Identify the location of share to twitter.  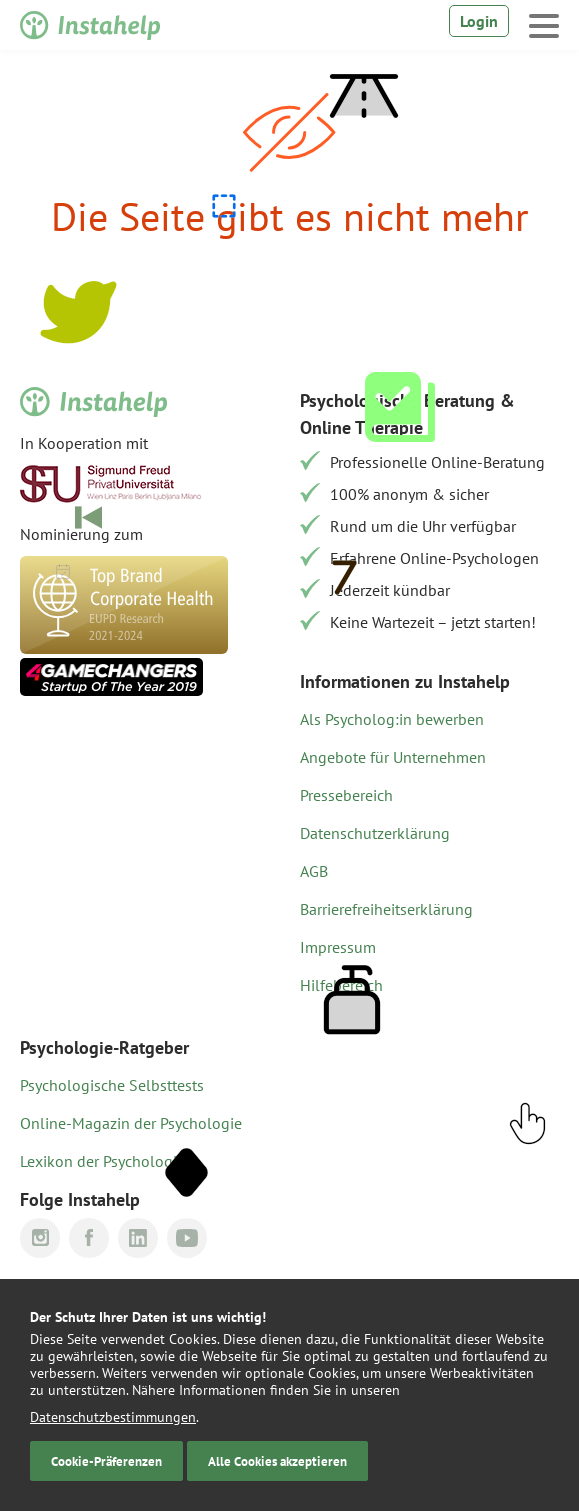
(78, 312).